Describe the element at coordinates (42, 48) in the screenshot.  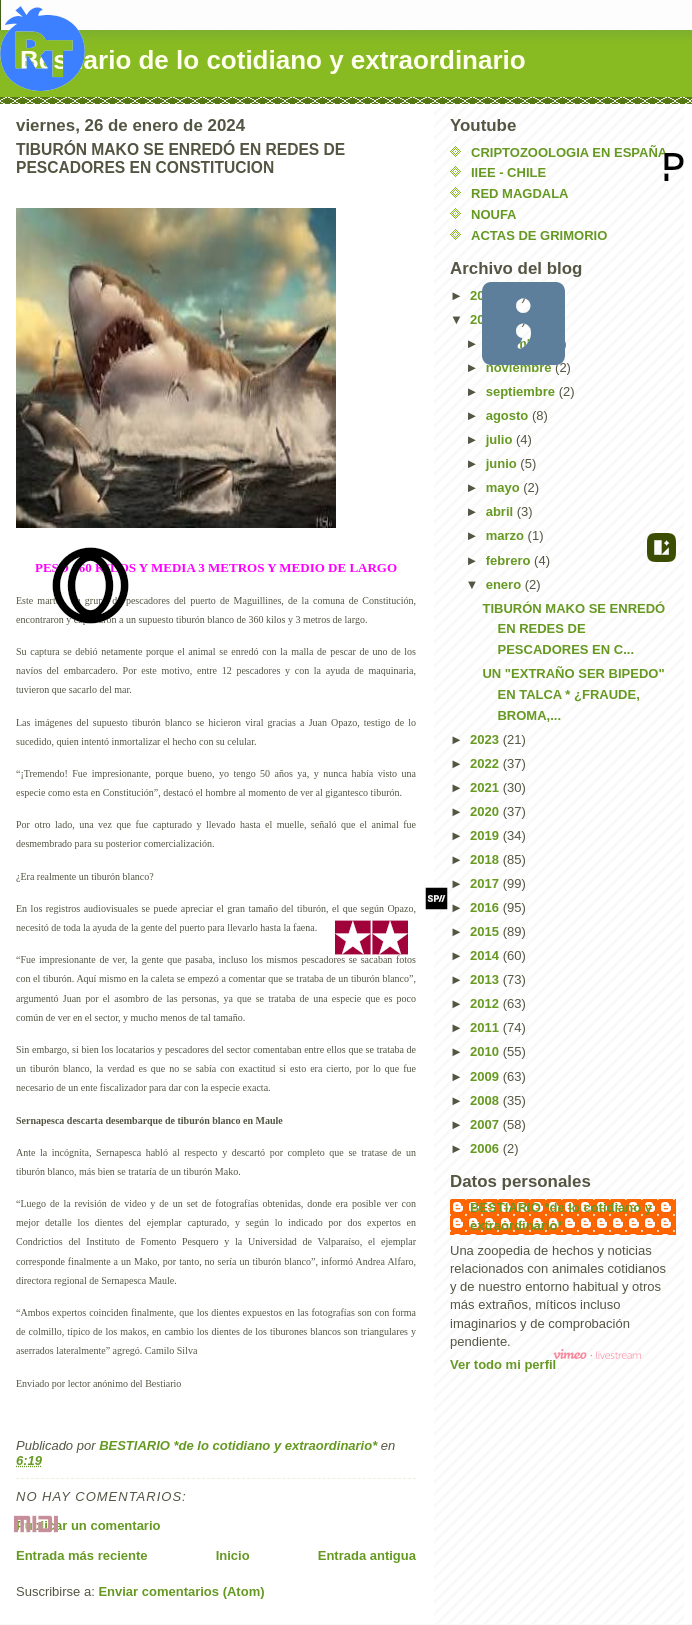
I see `visit rotten tomatoes website` at that location.